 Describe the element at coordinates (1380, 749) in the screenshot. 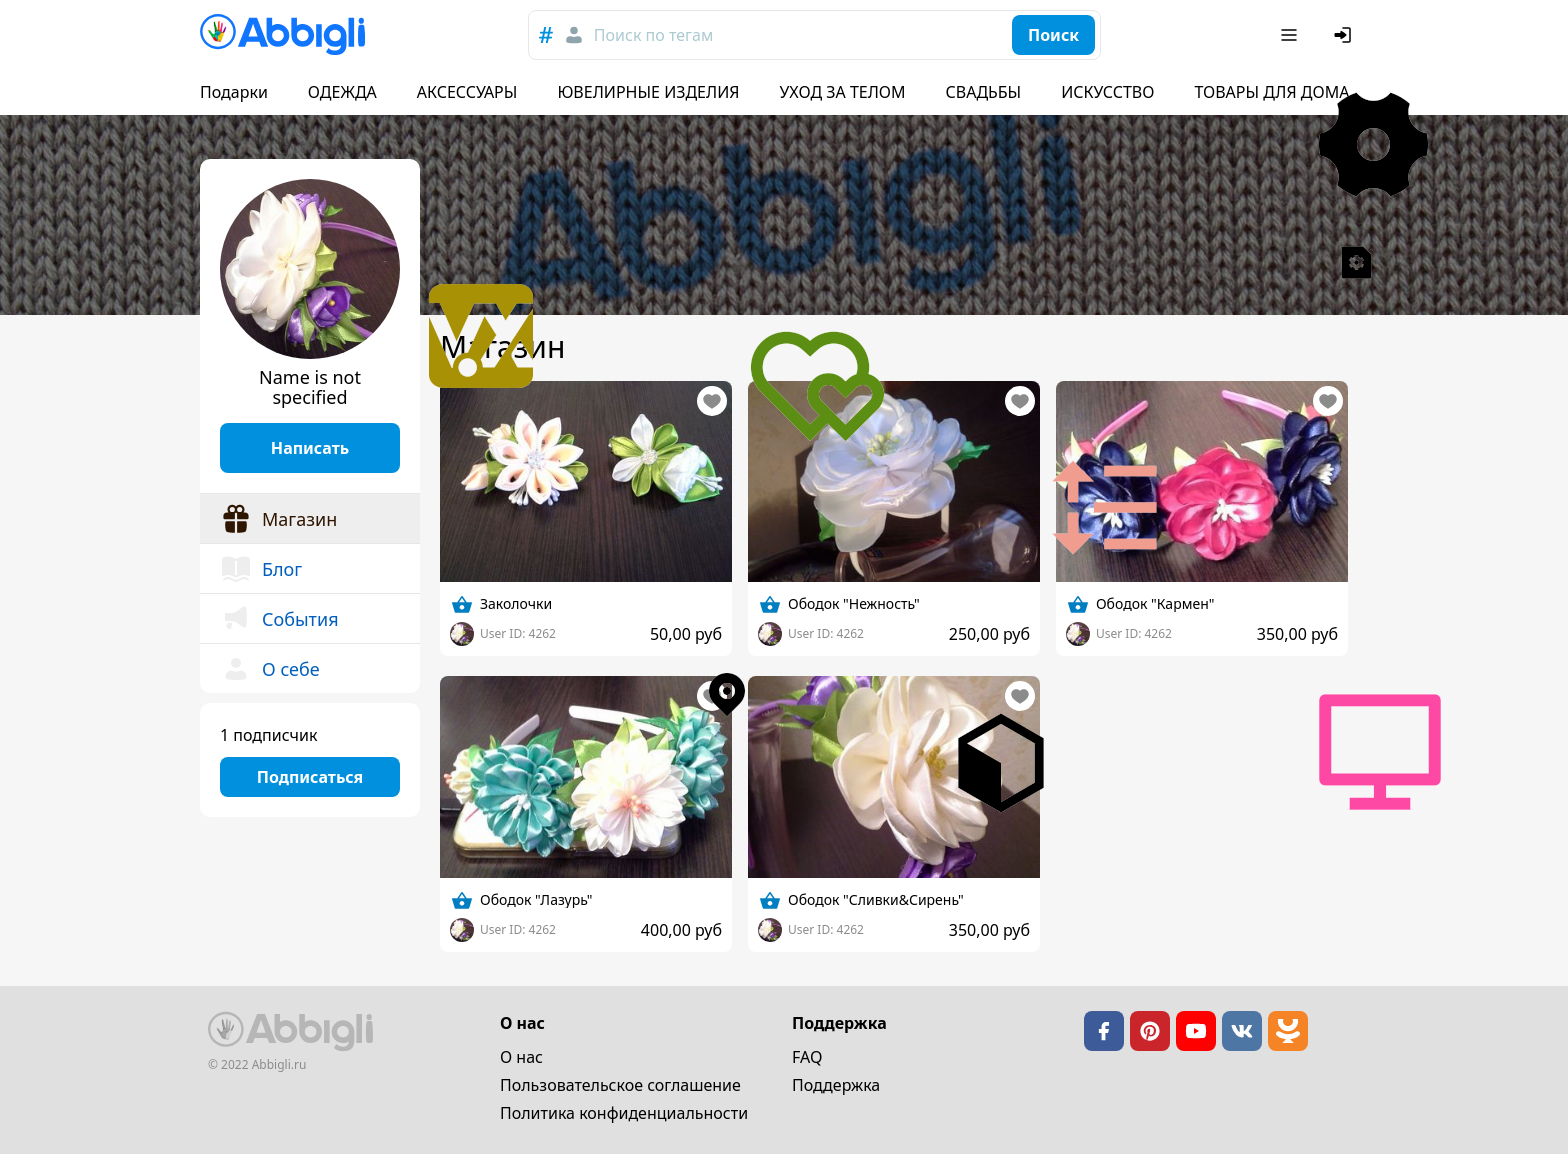

I see `access desktop or computer view` at that location.